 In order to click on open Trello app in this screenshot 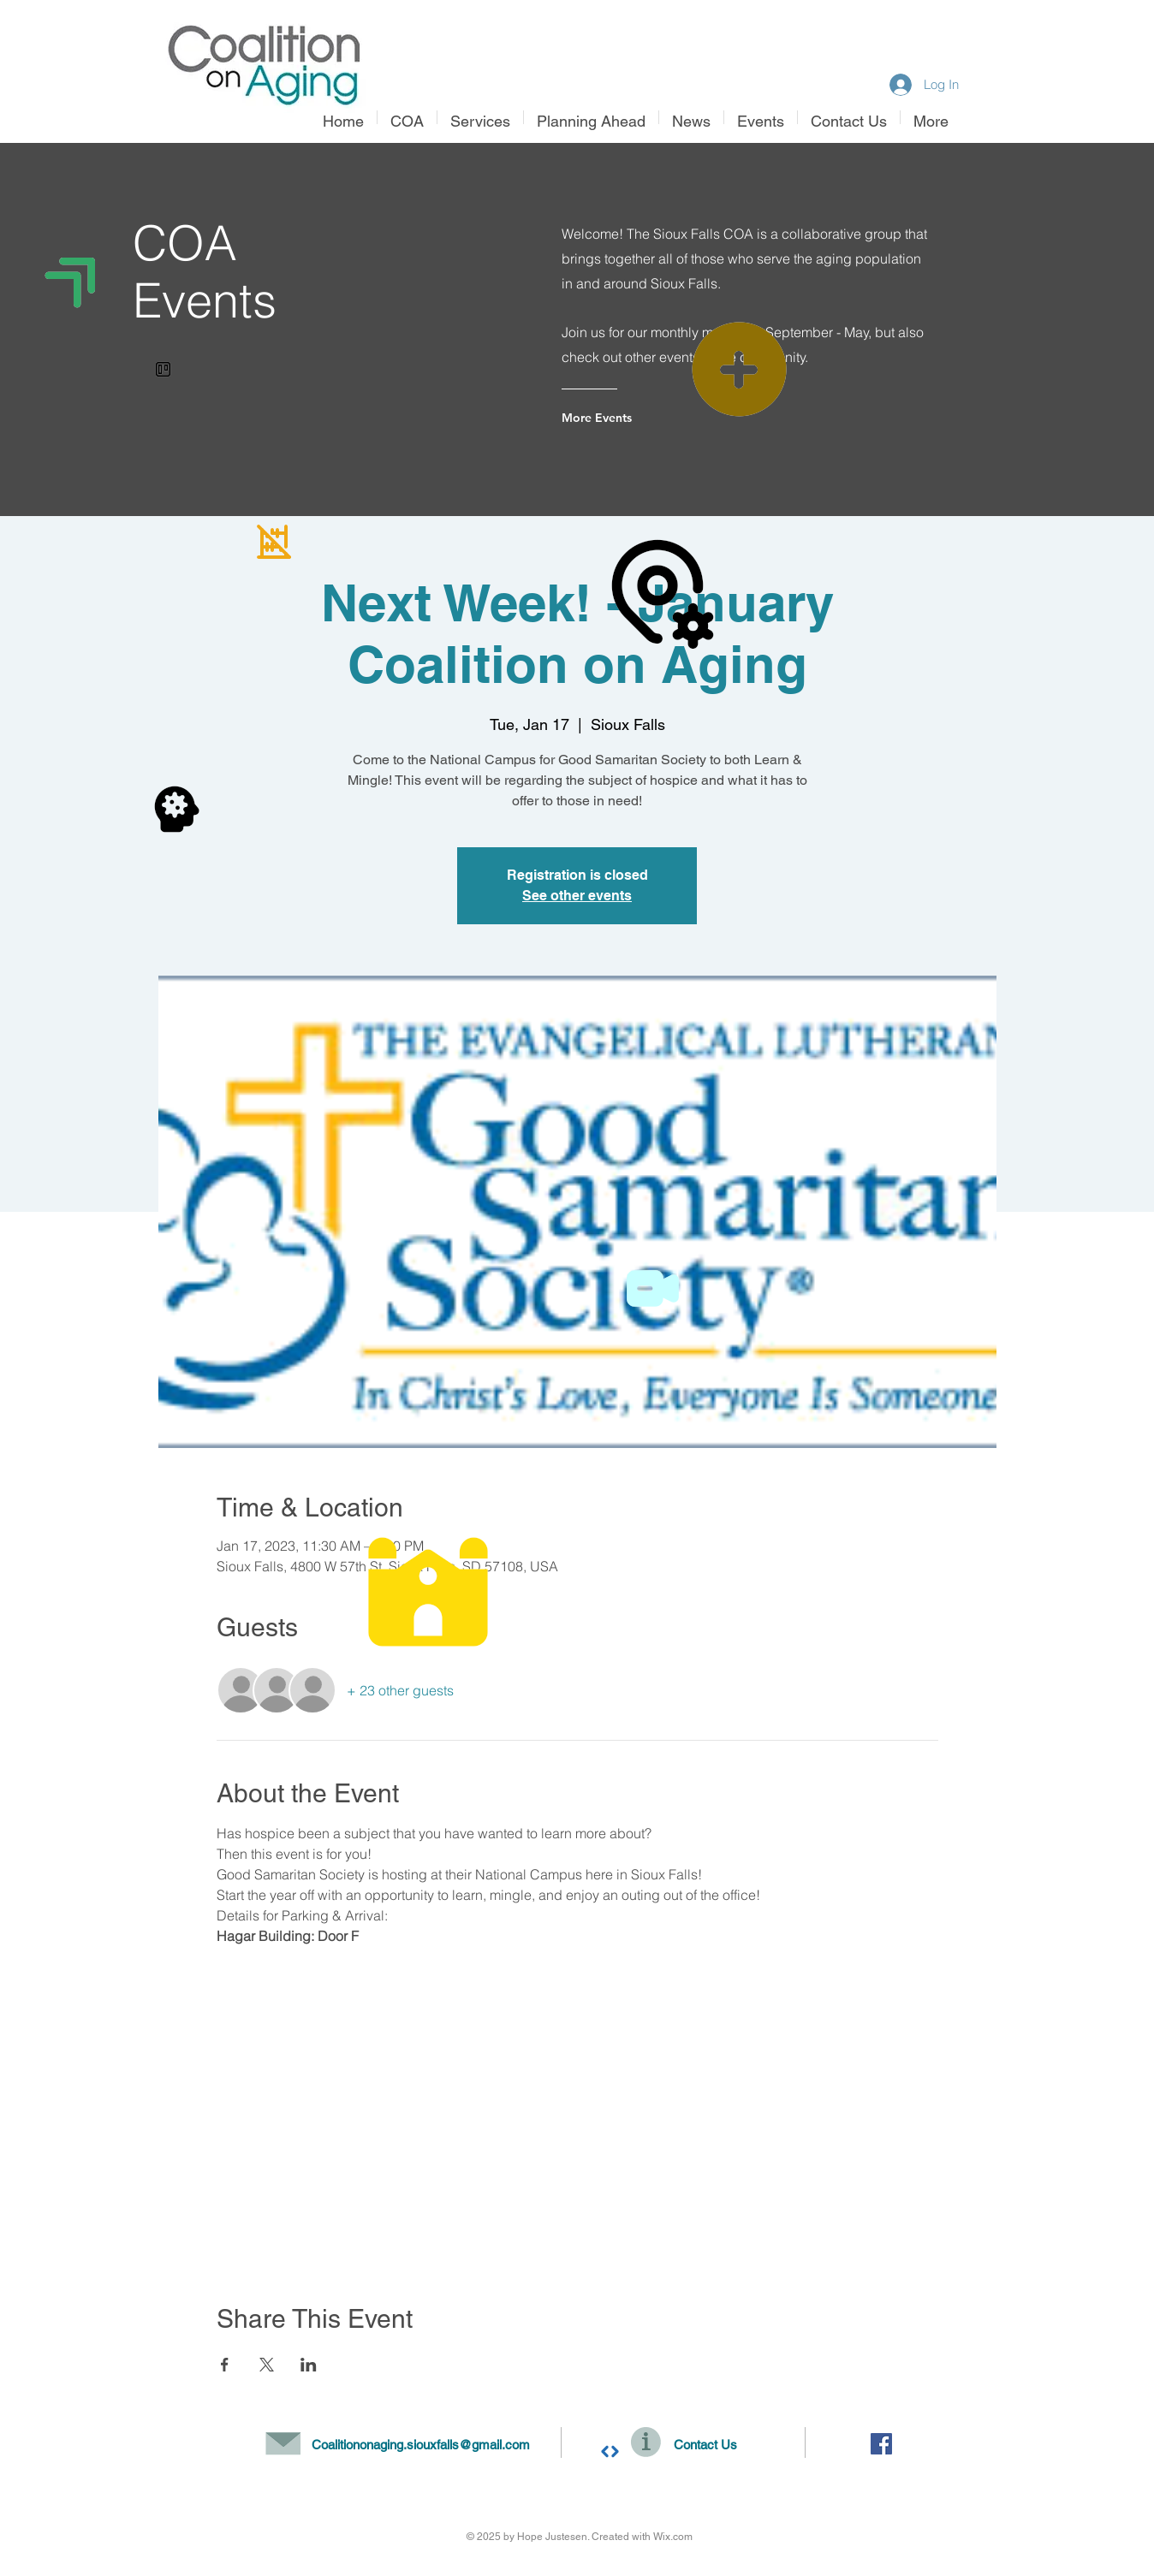, I will do `click(163, 369)`.